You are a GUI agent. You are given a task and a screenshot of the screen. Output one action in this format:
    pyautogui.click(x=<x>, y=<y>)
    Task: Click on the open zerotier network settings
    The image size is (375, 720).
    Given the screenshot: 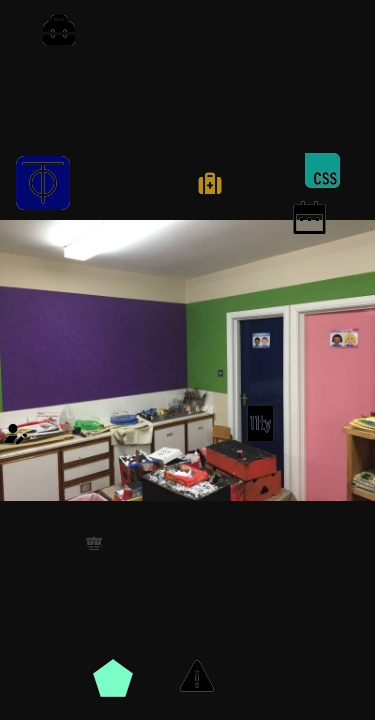 What is the action you would take?
    pyautogui.click(x=43, y=183)
    